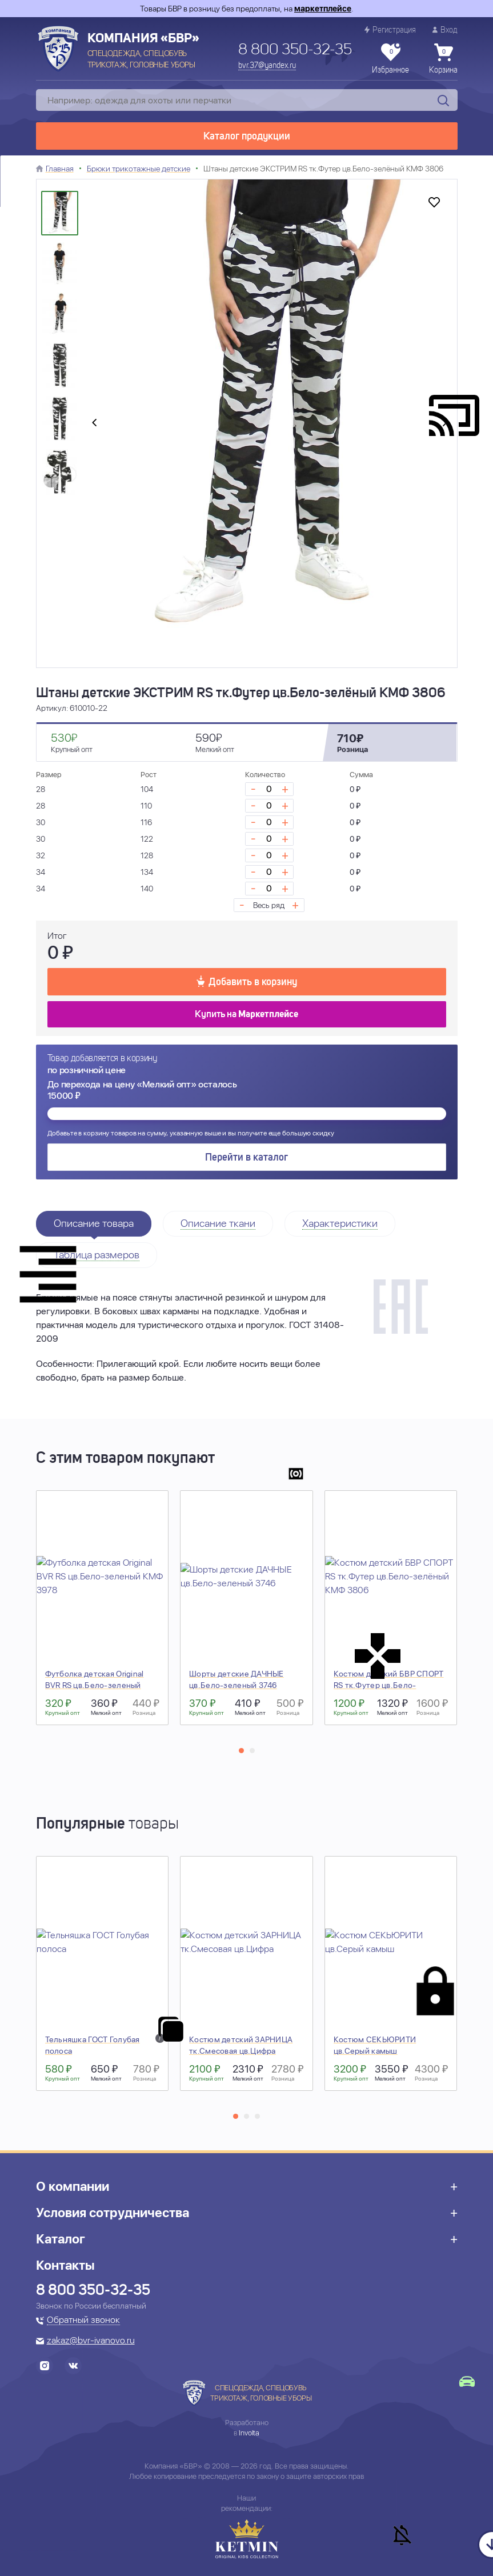 This screenshot has height=2576, width=493. I want to click on mute notifications, so click(402, 2535).